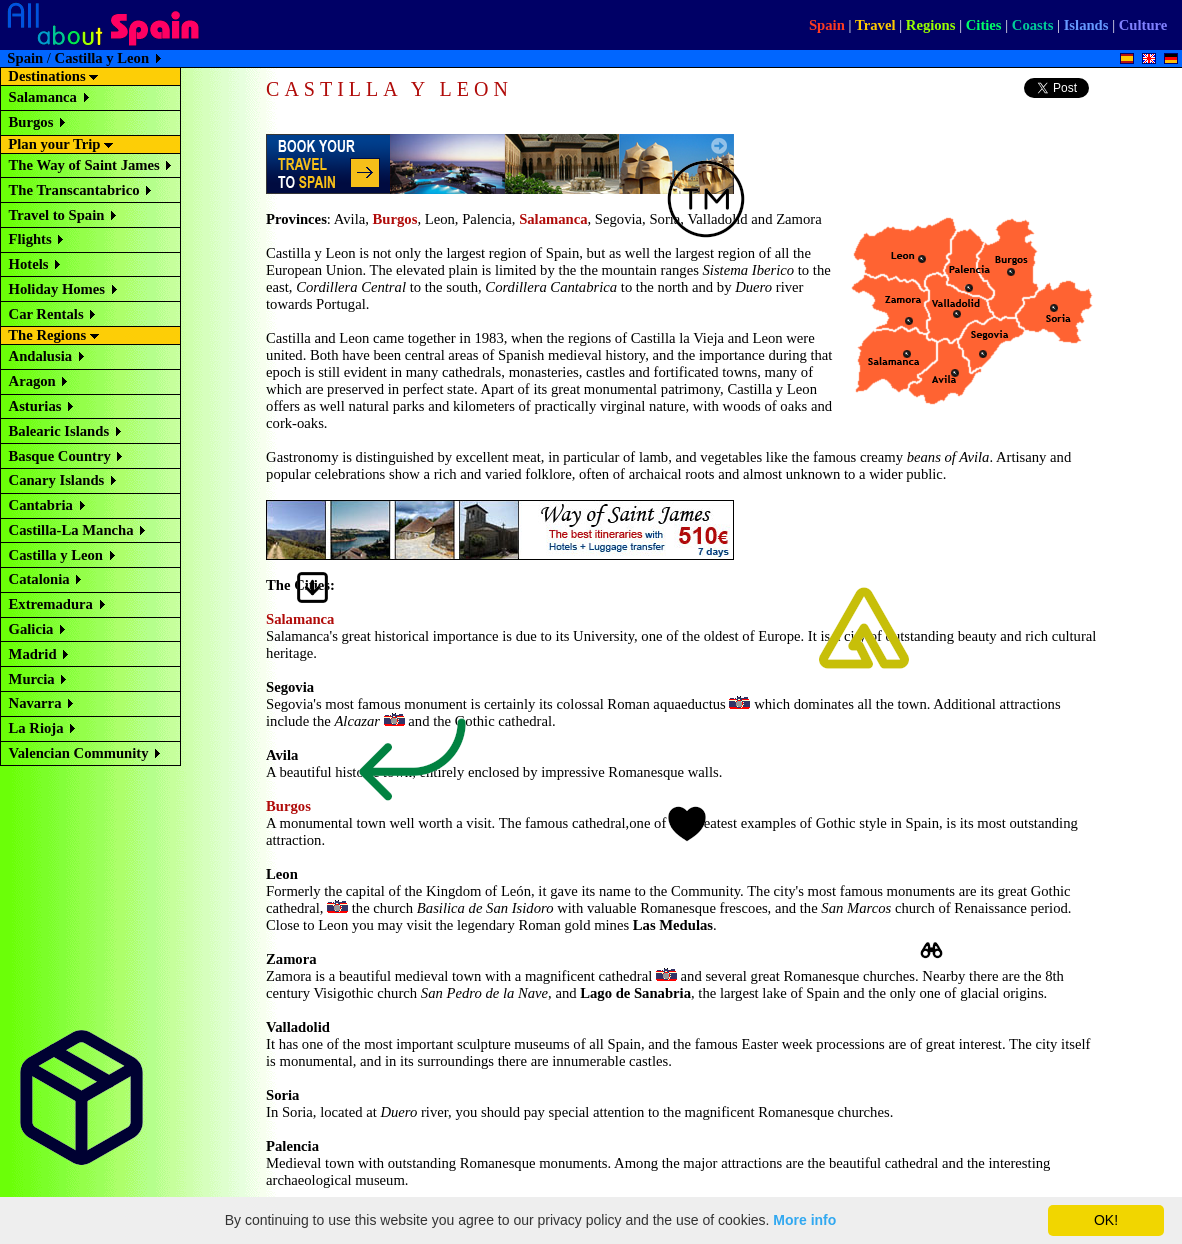  What do you see at coordinates (412, 759) in the screenshot?
I see `reply to a message` at bounding box center [412, 759].